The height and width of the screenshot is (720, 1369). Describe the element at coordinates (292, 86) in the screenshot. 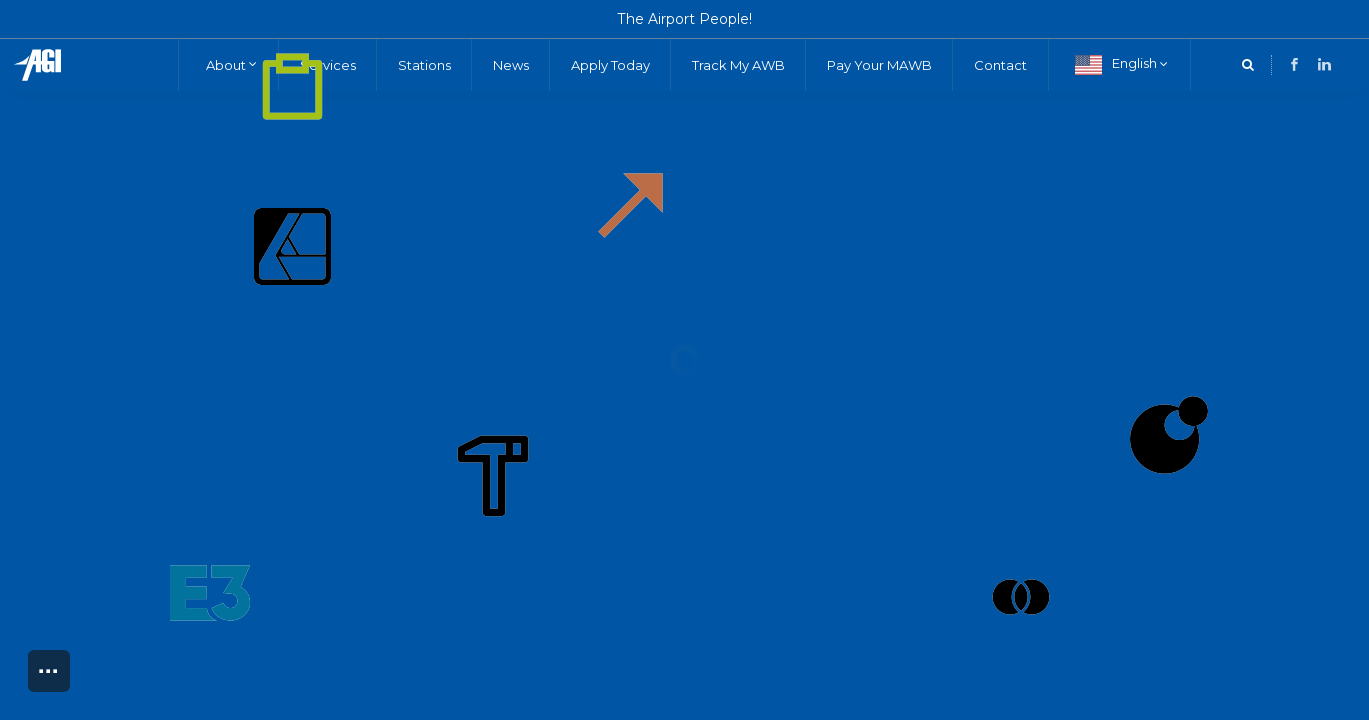

I see `copy to clipboard` at that location.